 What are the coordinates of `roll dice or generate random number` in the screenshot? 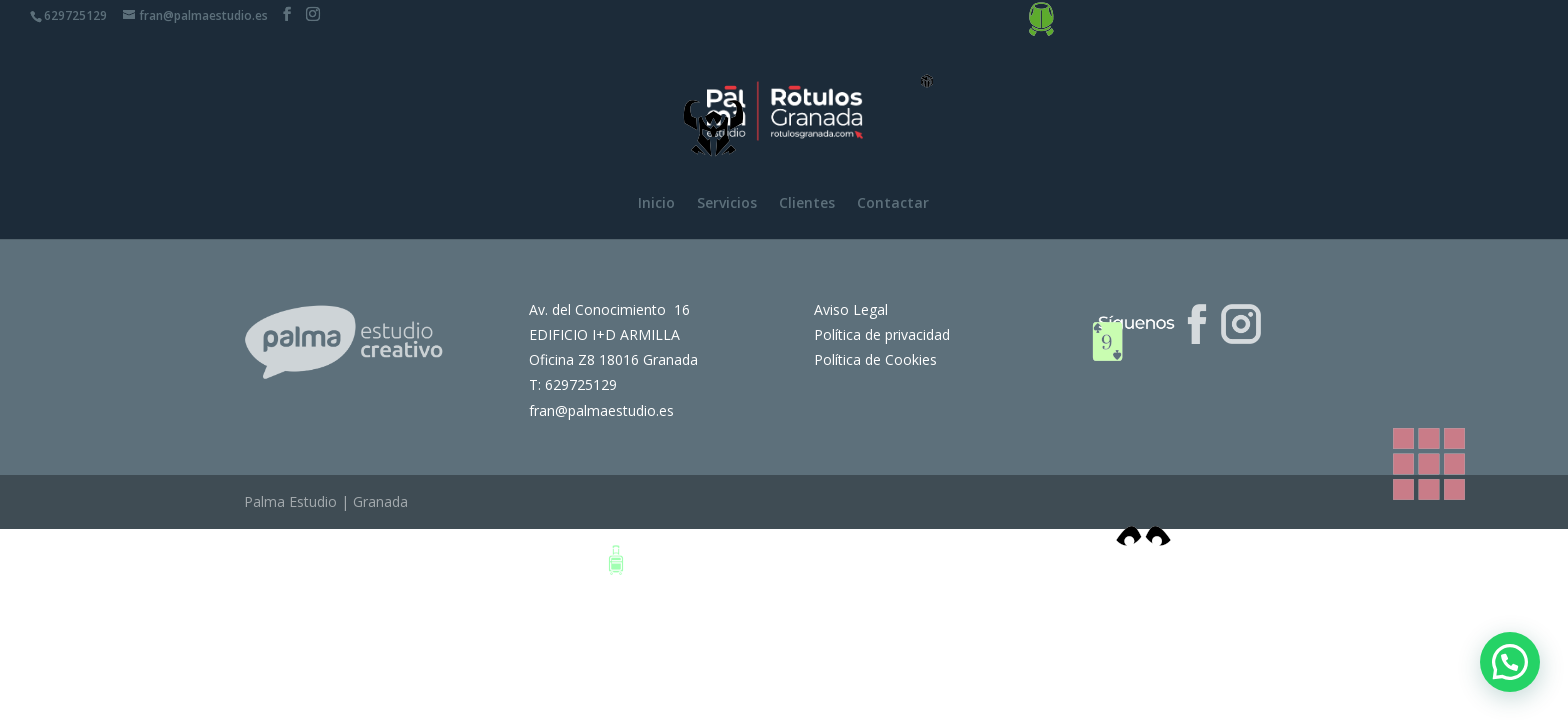 It's located at (927, 81).